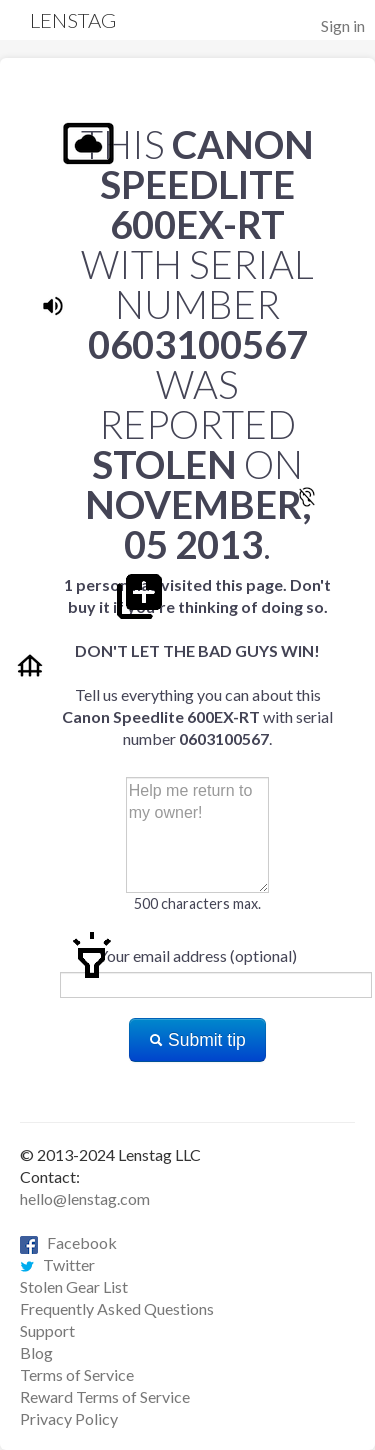 The height and width of the screenshot is (1450, 375). I want to click on add to queue, so click(139, 596).